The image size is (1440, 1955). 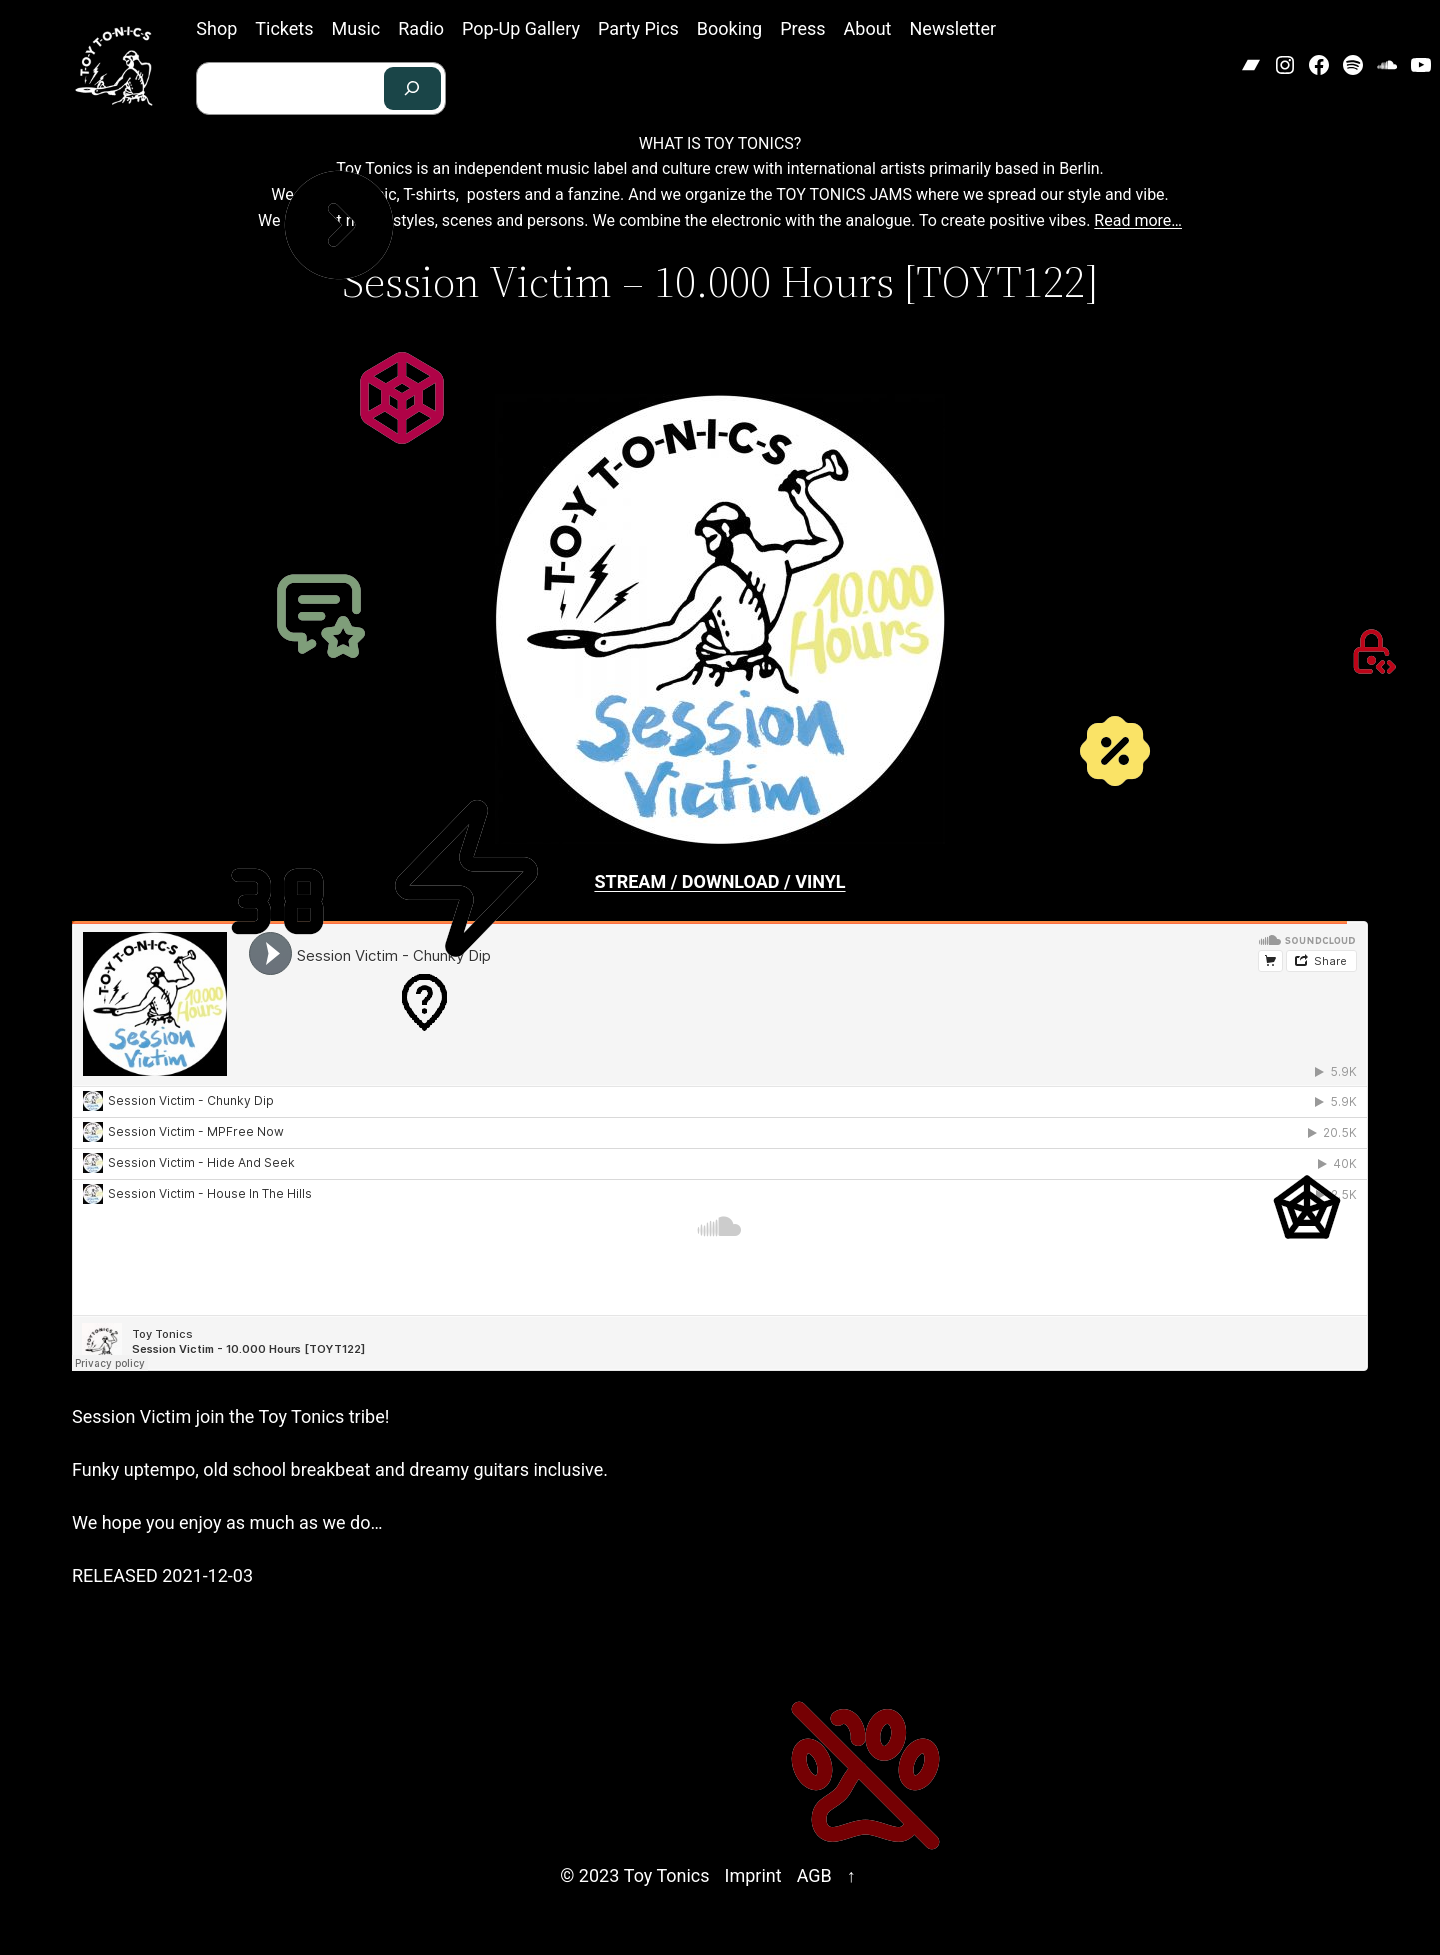 I want to click on disable pet-friendly filter, so click(x=865, y=1775).